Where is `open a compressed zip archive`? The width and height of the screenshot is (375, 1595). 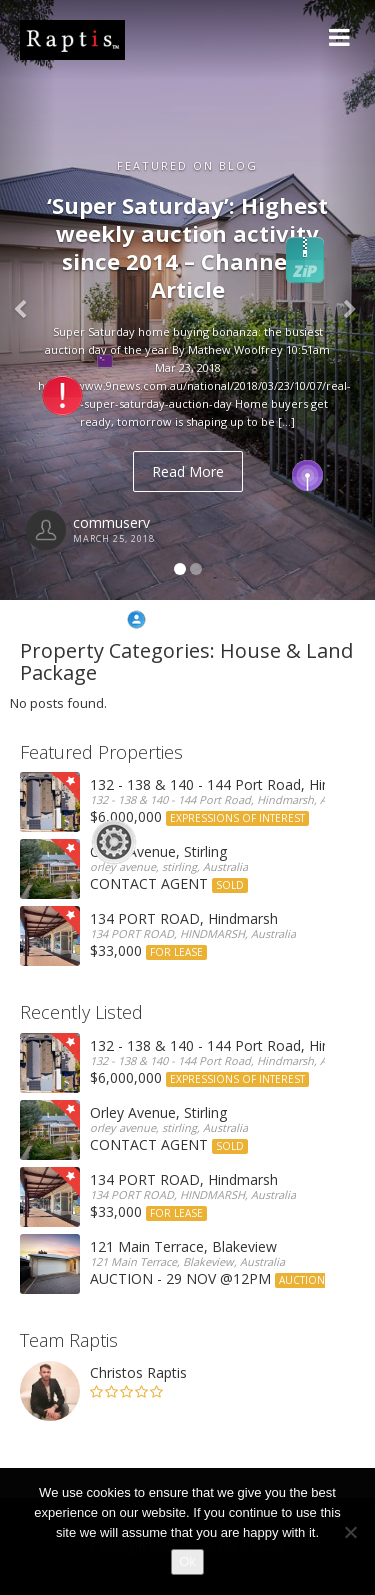
open a compressed zip archive is located at coordinates (305, 260).